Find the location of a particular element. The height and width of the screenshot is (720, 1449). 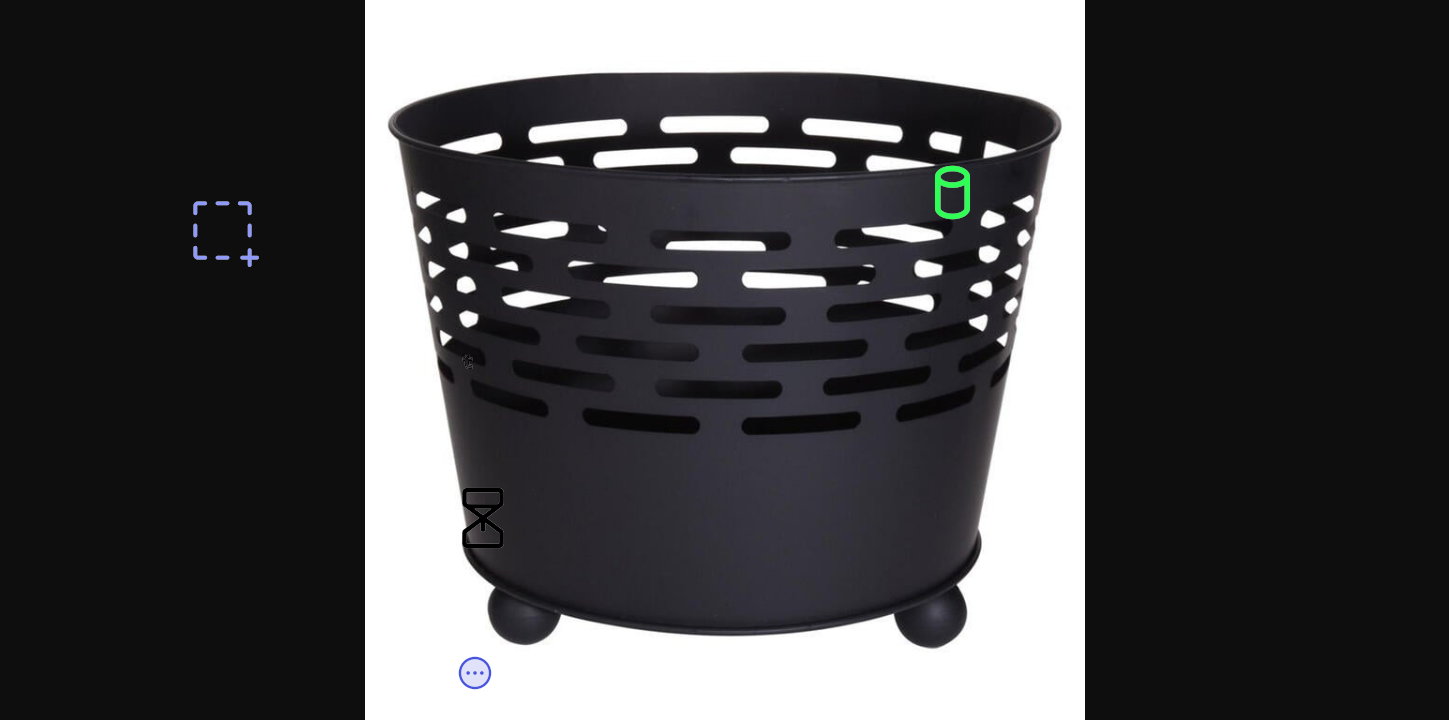

access database or storage is located at coordinates (952, 192).